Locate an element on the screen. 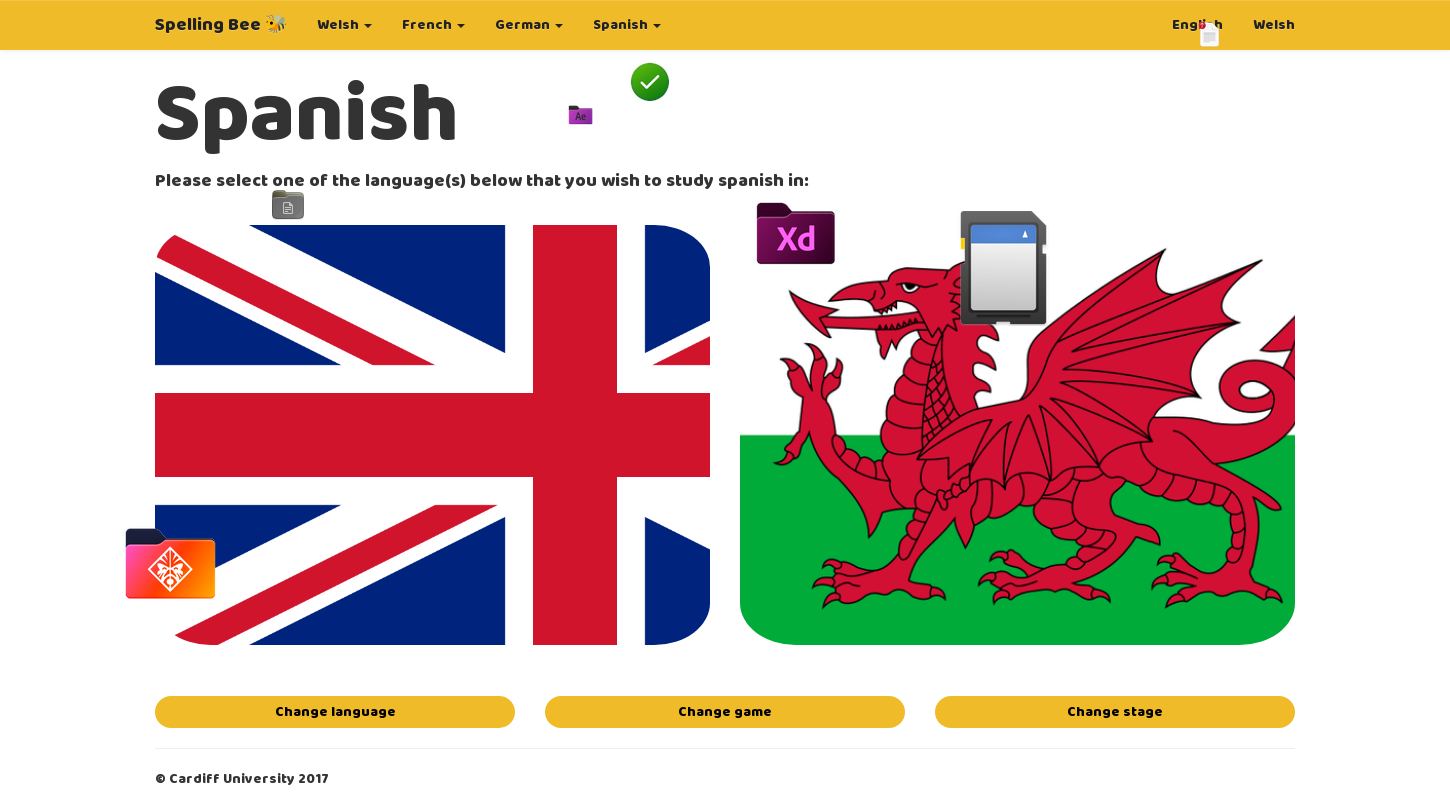 Image resolution: width=1450 pixels, height=799 pixels. folder containing Adobe After Effects project files is located at coordinates (580, 115).